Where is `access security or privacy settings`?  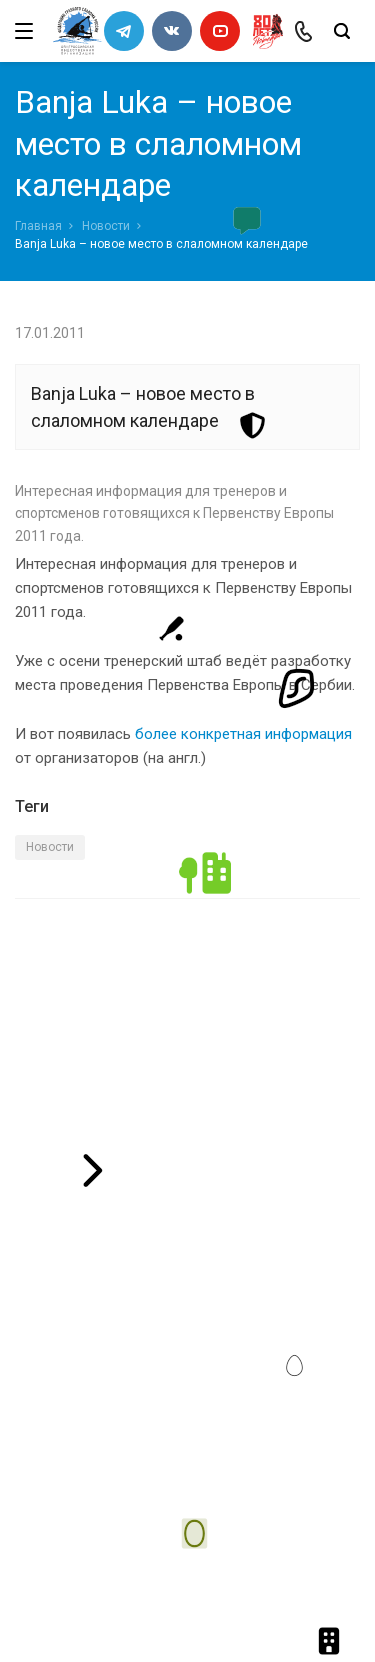
access security or privacy settings is located at coordinates (252, 425).